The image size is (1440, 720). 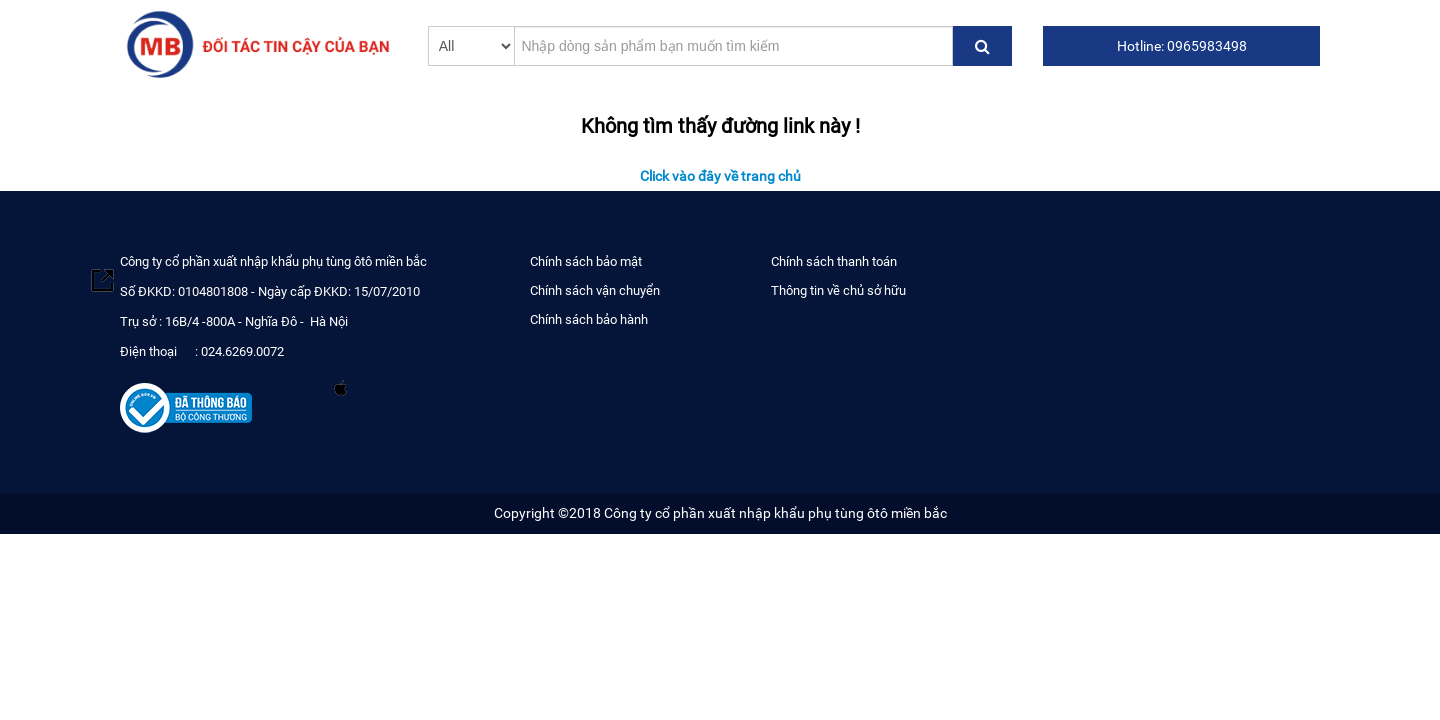 What do you see at coordinates (102, 280) in the screenshot?
I see `open link in a new window or tab` at bounding box center [102, 280].